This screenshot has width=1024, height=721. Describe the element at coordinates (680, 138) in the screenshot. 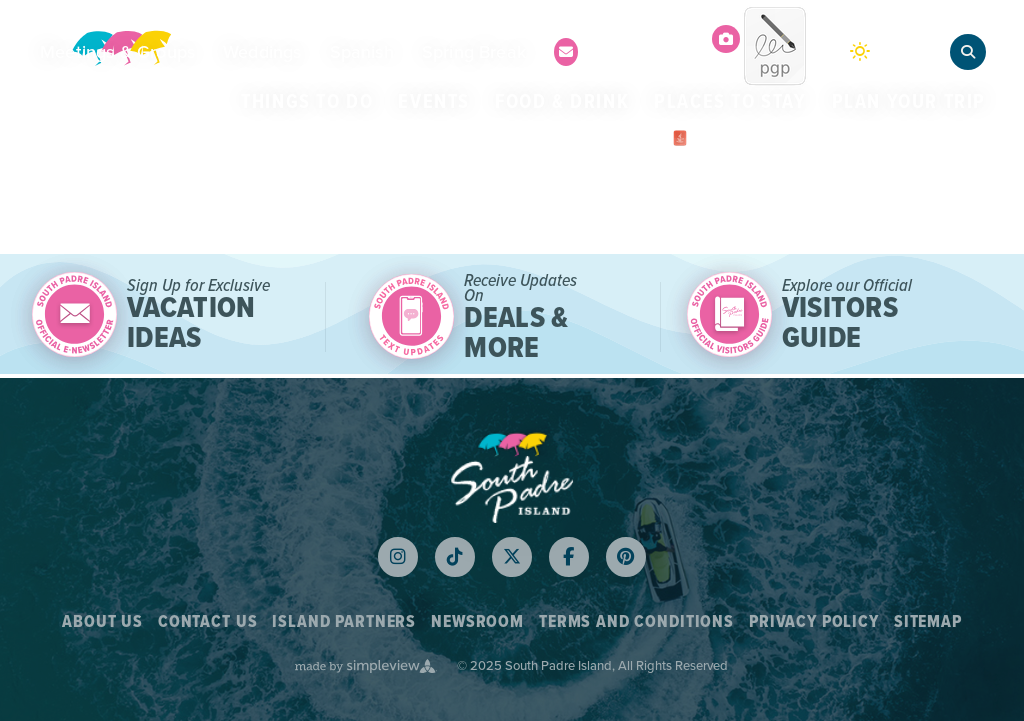

I see `java archive file (.jar)` at that location.